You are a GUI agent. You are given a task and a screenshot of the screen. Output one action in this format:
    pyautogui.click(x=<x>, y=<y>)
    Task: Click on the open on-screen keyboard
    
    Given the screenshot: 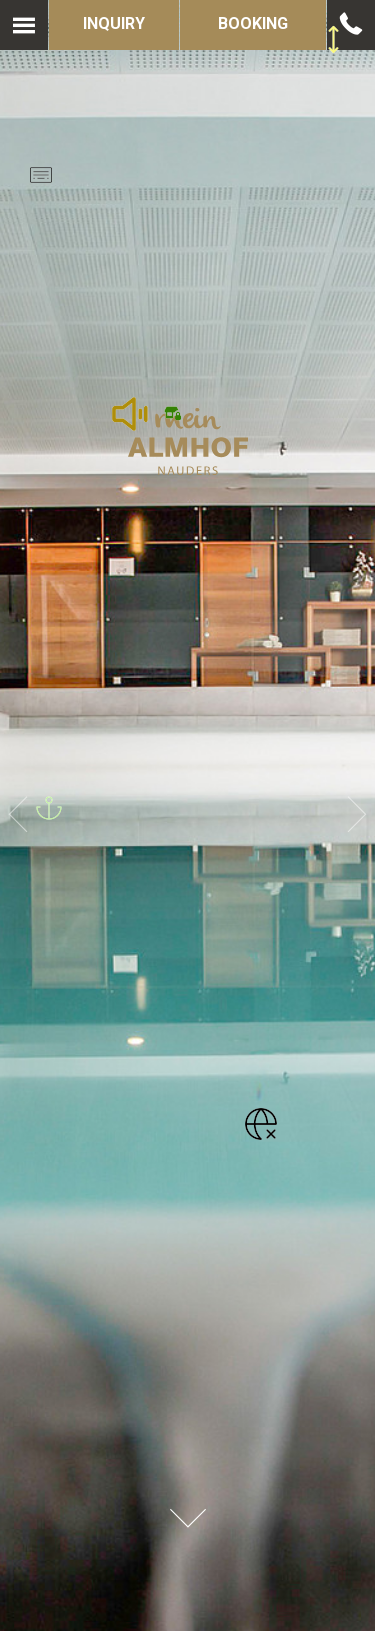 What is the action you would take?
    pyautogui.click(x=41, y=175)
    